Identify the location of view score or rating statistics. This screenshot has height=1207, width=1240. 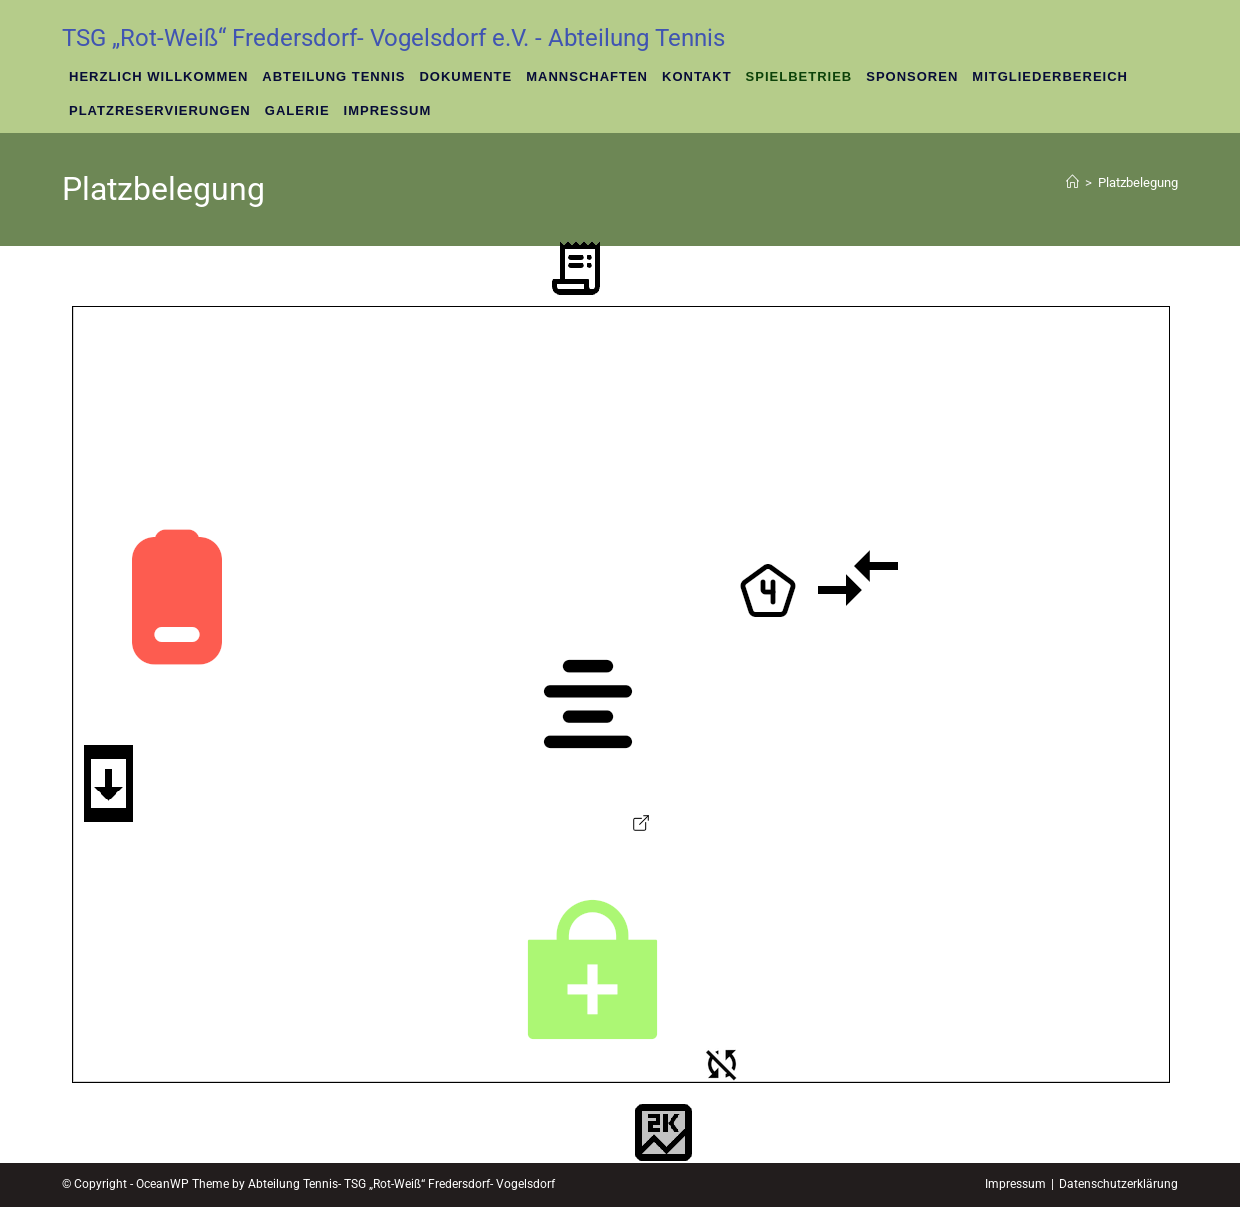
(663, 1132).